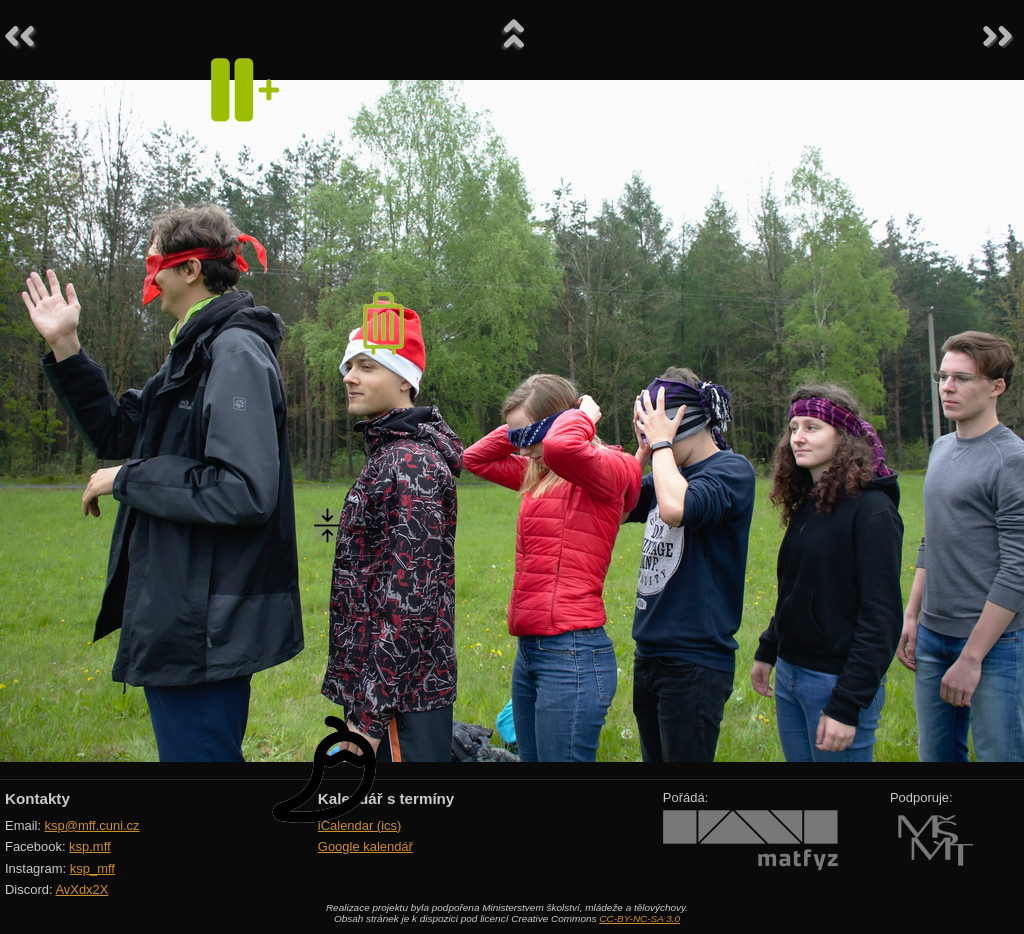 The width and height of the screenshot is (1024, 934). I want to click on indicates spicy or hot content/food, so click(330, 773).